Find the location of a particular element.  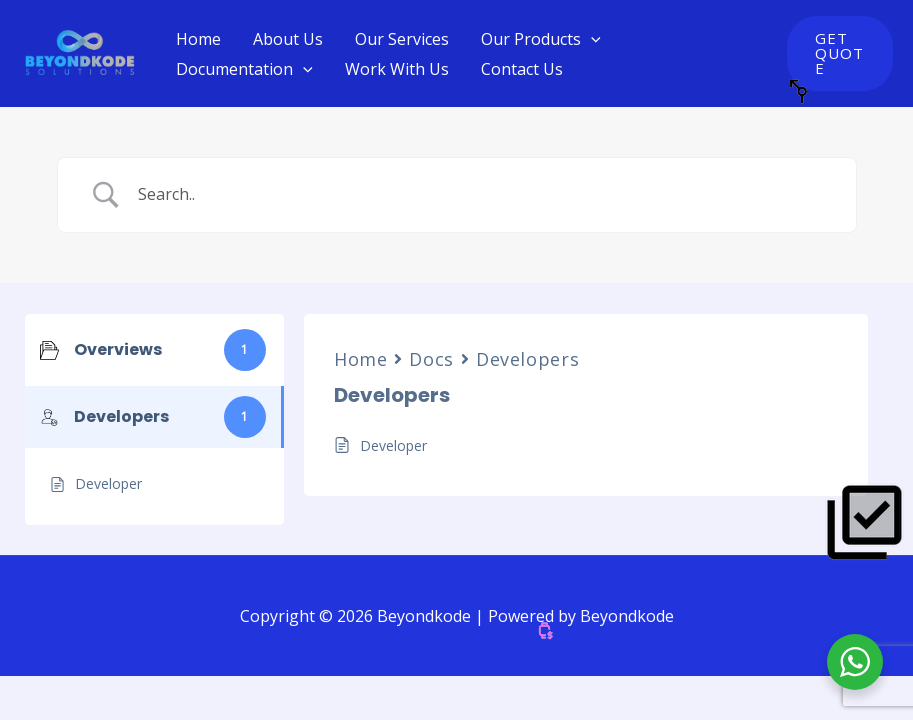

take the last left exit at the roundabout is located at coordinates (798, 91).